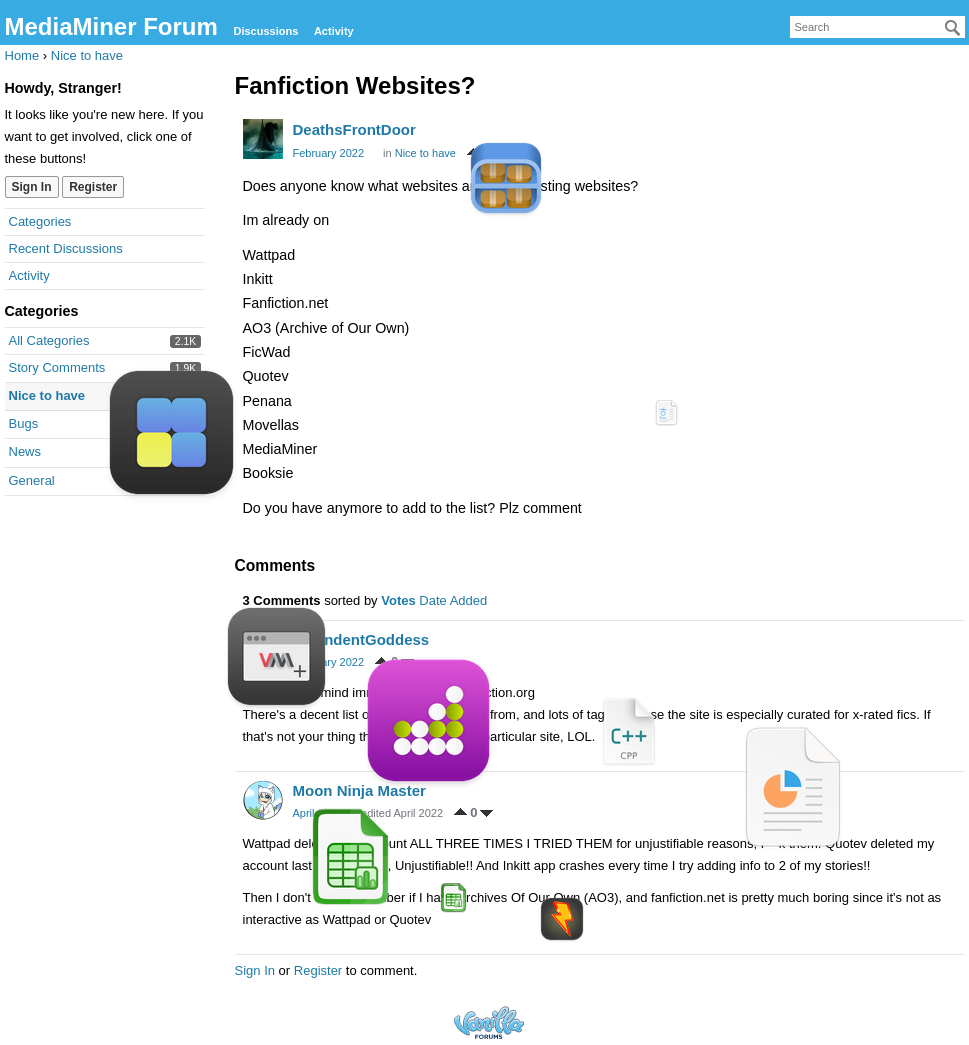 This screenshot has width=969, height=1045. Describe the element at coordinates (562, 919) in the screenshot. I see `launch rvgl racing game` at that location.